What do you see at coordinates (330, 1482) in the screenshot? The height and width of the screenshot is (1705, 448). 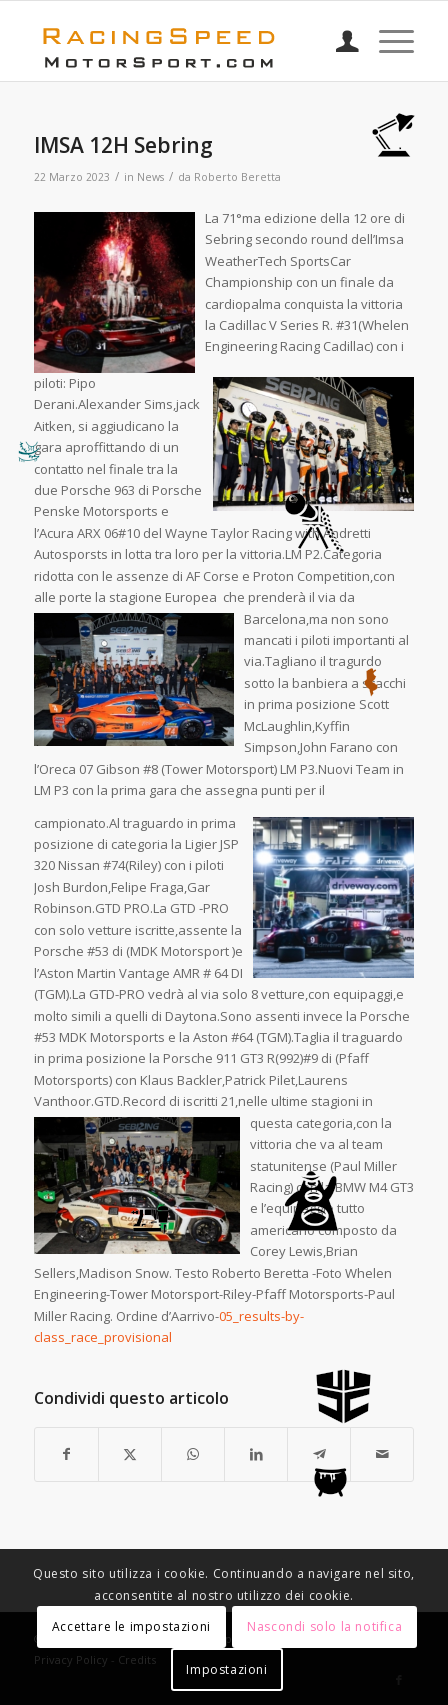 I see `access potion crafting or brewing menu` at bounding box center [330, 1482].